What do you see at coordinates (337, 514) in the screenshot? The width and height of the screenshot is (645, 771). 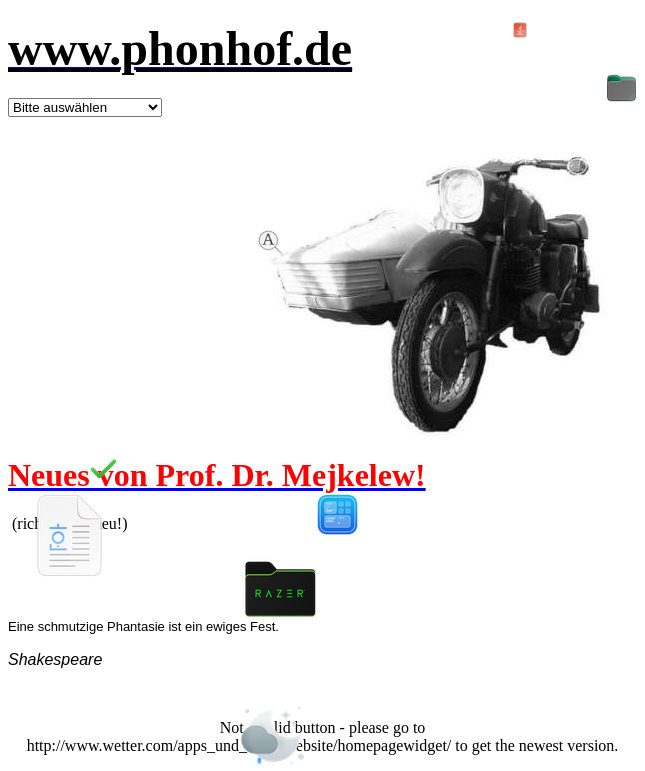 I see `open widgetkit simulator app` at bounding box center [337, 514].